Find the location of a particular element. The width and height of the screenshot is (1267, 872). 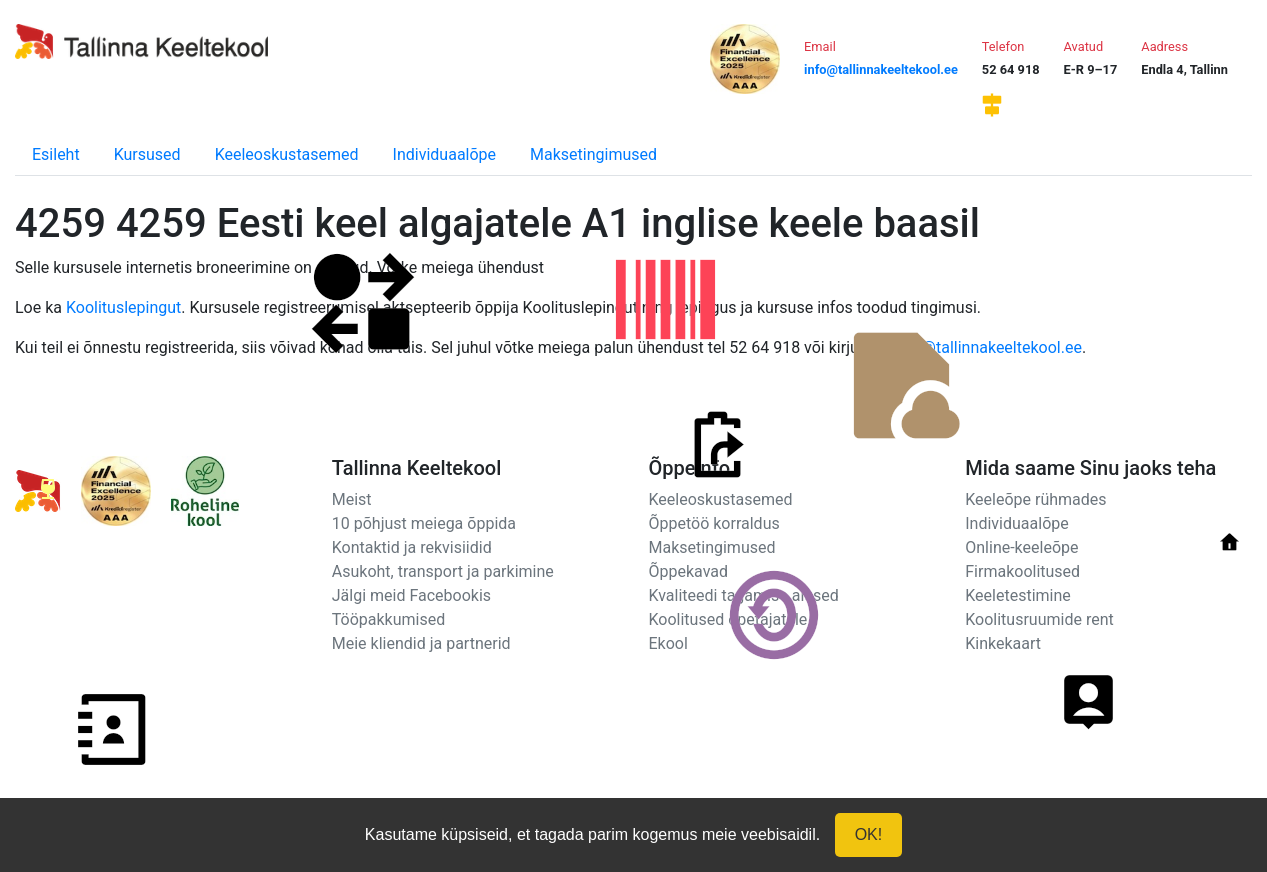

align selected items to horizontal center is located at coordinates (992, 105).